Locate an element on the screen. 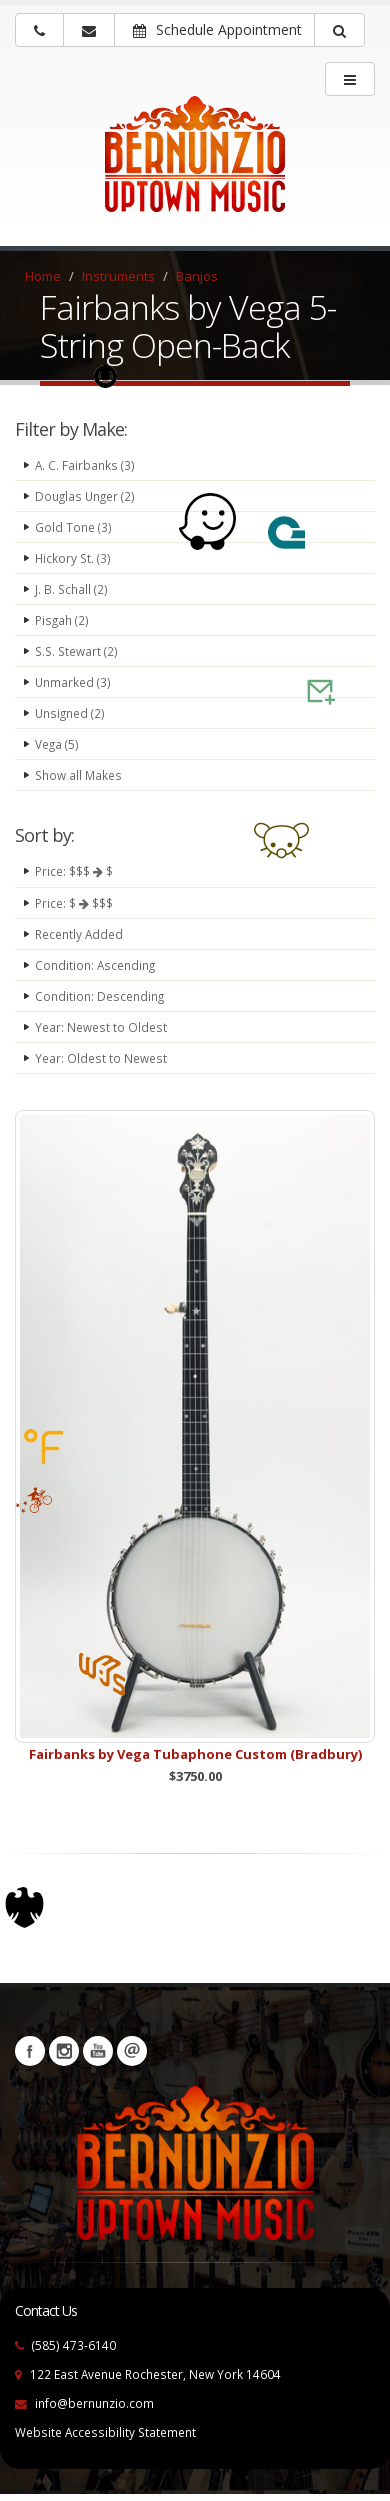 The height and width of the screenshot is (2501, 390). indicates temperature displayed in fahrenheit is located at coordinates (45, 1446).